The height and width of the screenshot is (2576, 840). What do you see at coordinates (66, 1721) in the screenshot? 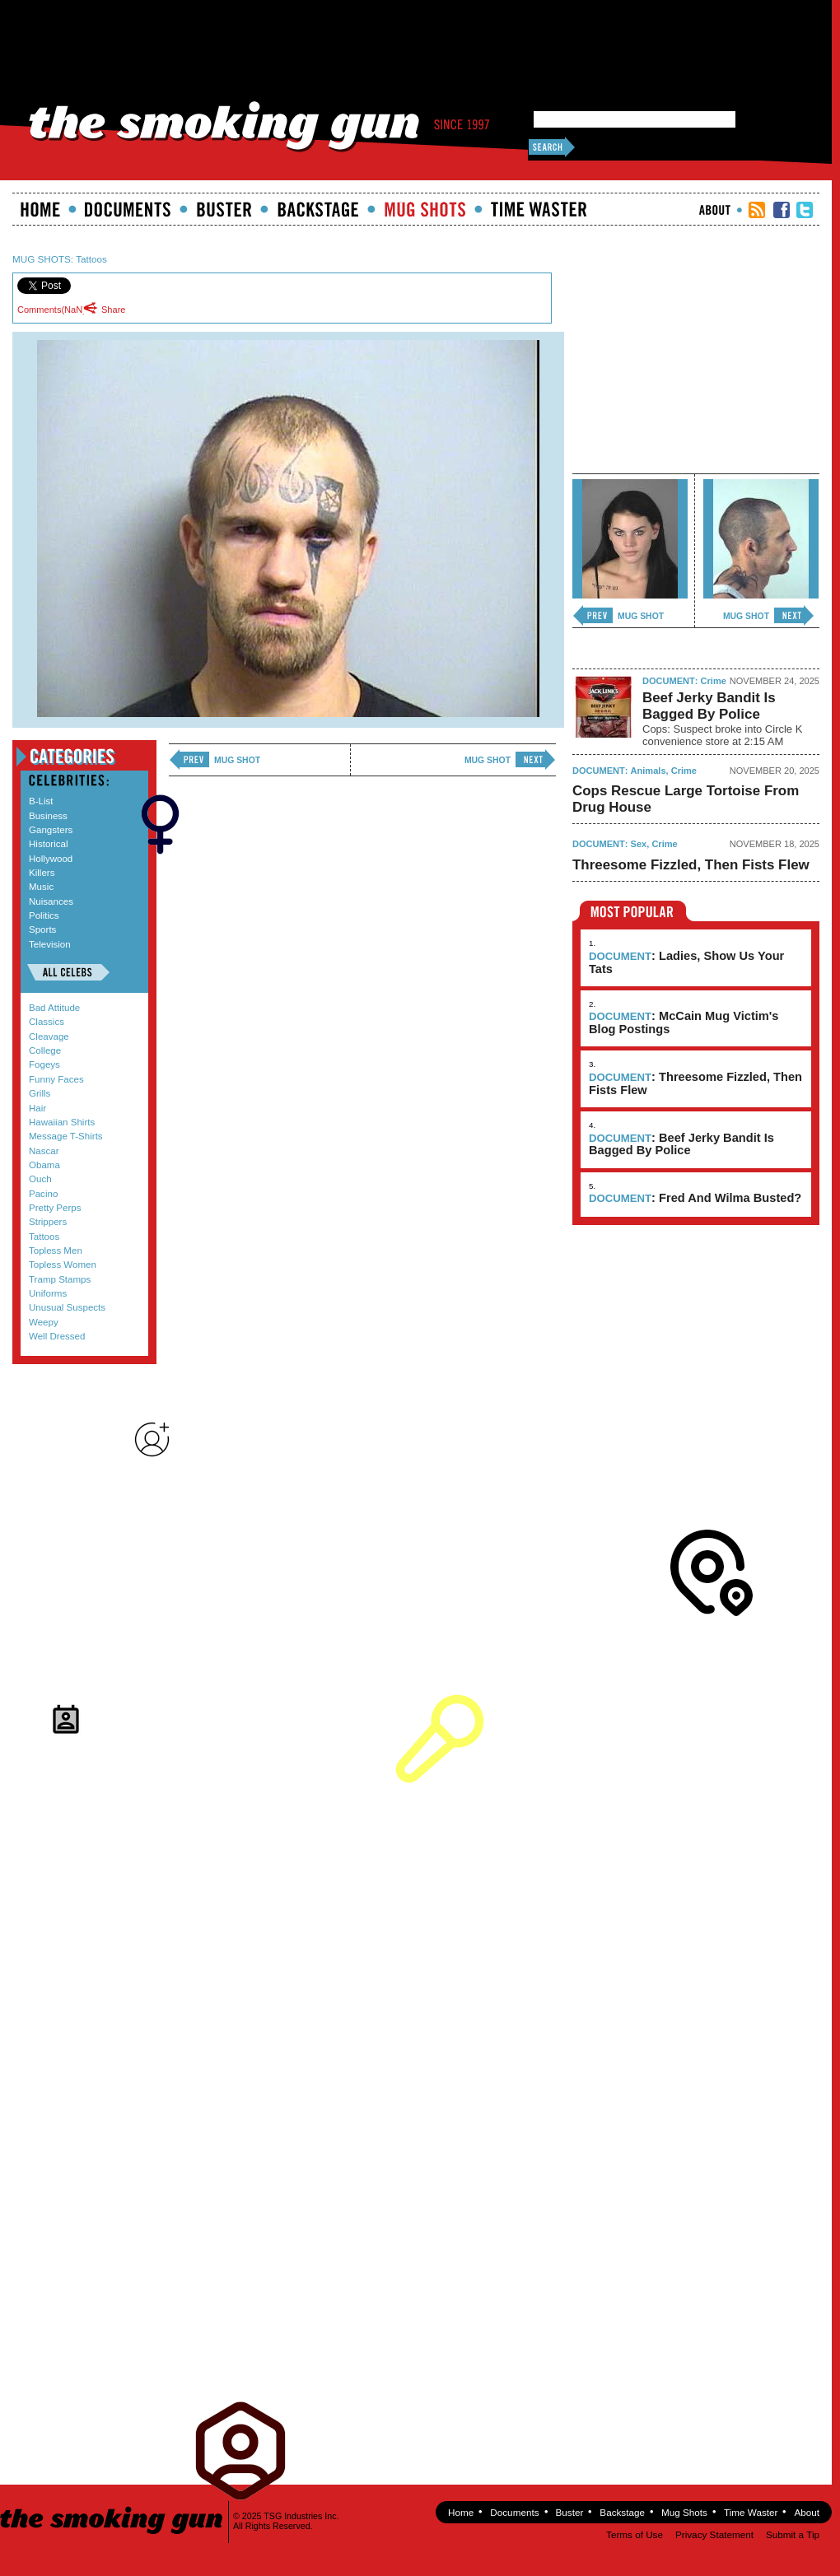
I see `view contact calendar or schedule` at bounding box center [66, 1721].